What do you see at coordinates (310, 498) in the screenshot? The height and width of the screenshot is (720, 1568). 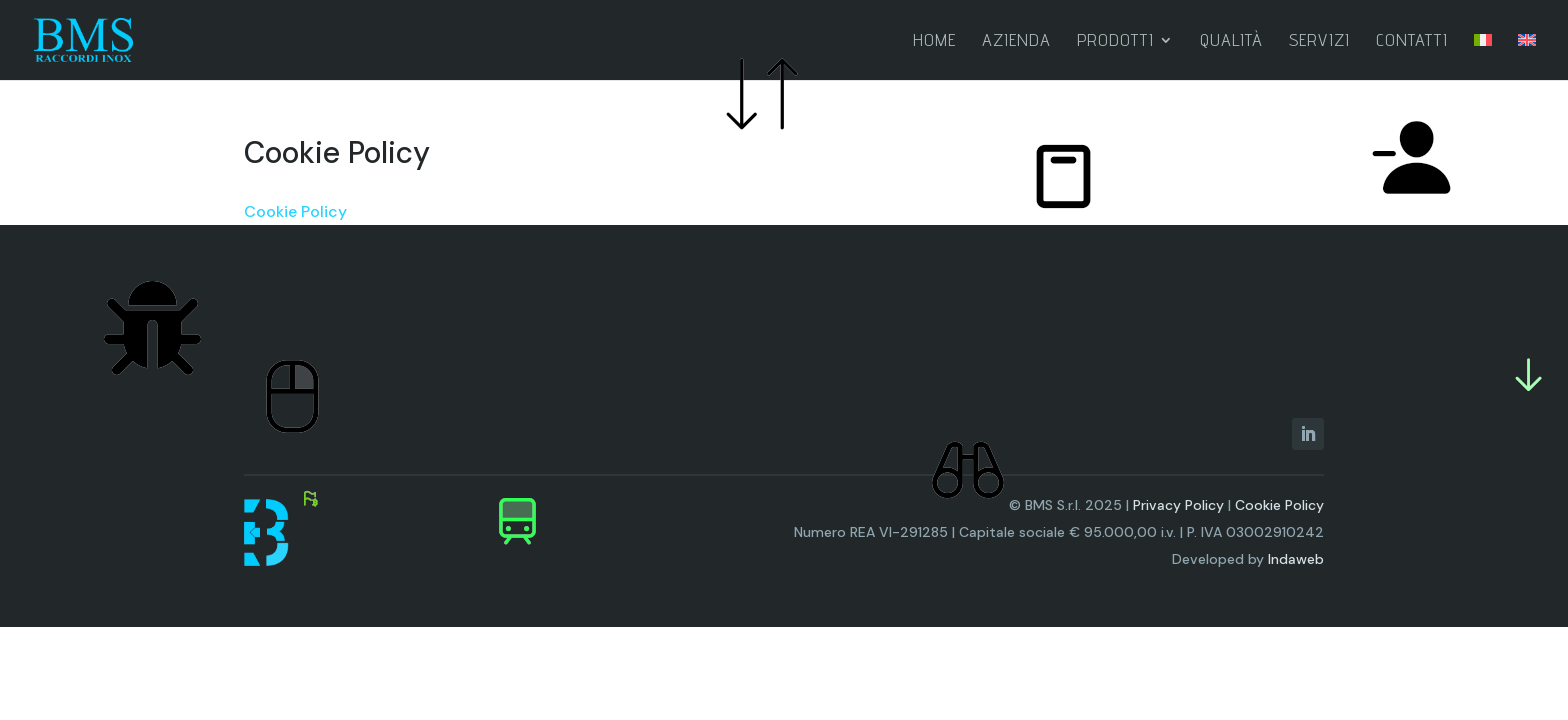 I see `flag or mark a bitcoin transaction` at bounding box center [310, 498].